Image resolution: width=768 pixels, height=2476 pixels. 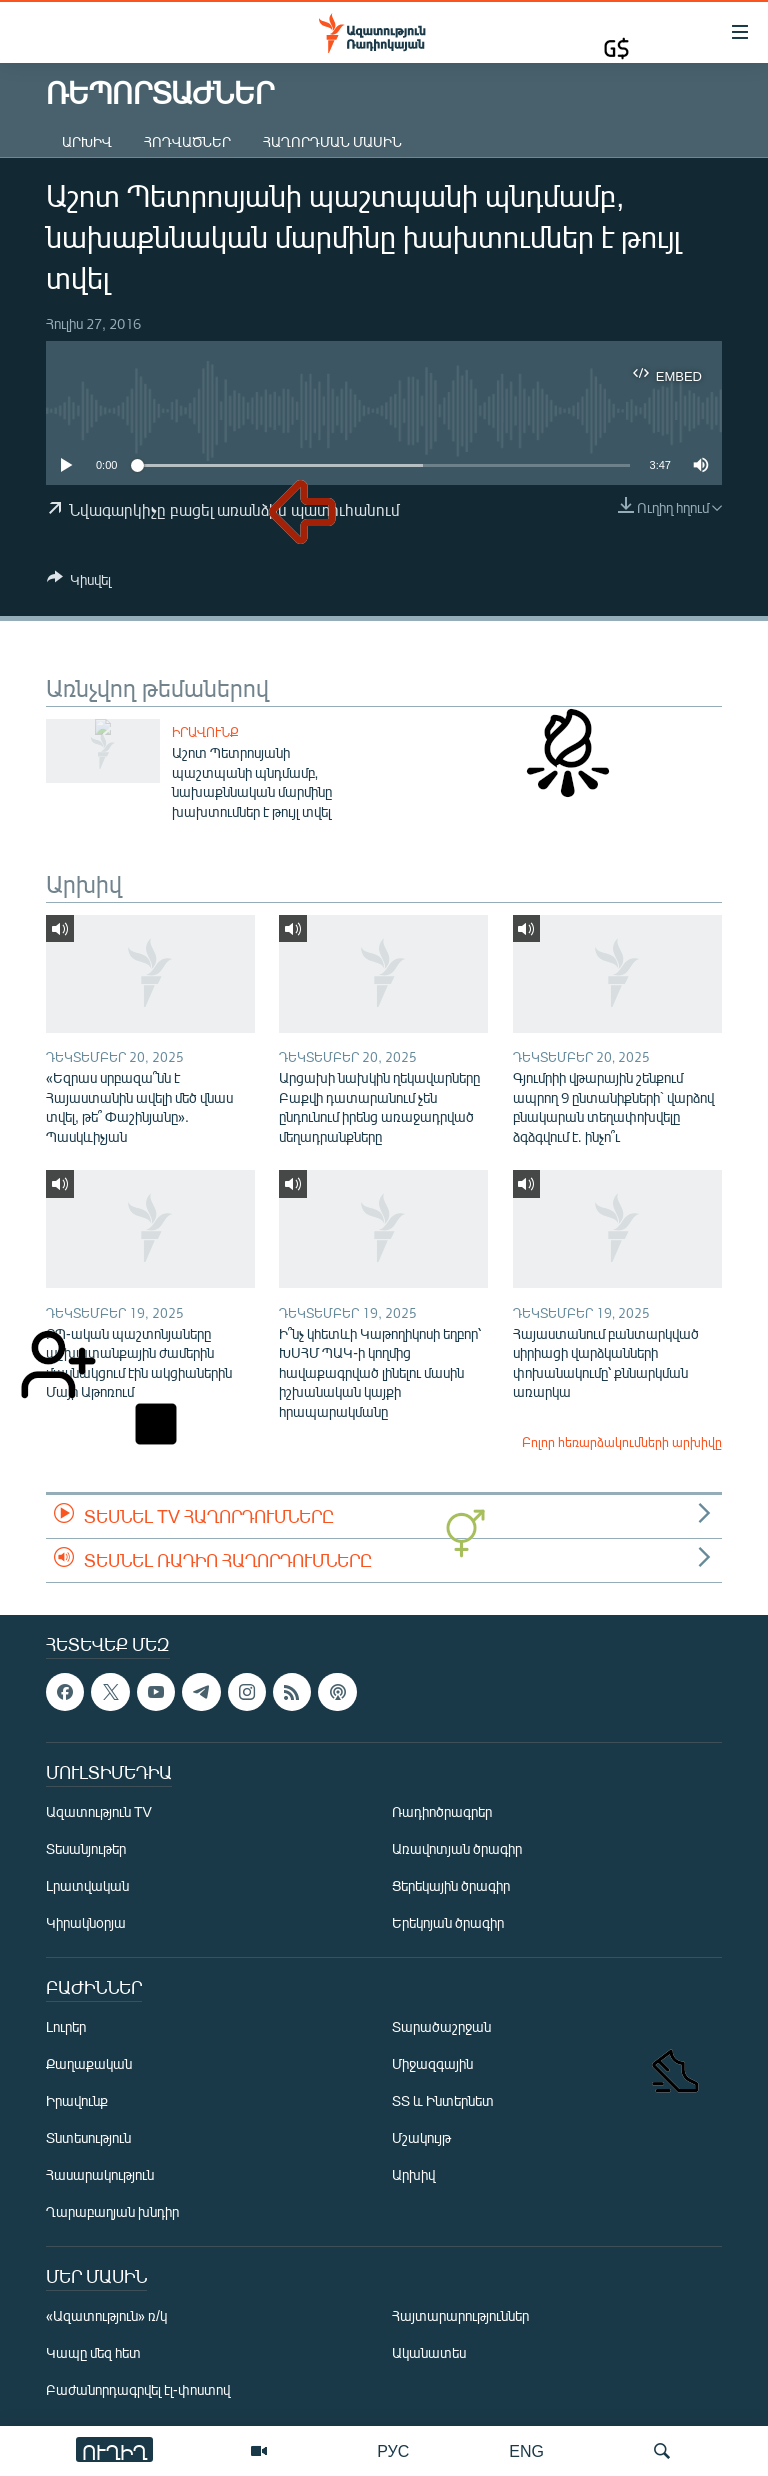 What do you see at coordinates (156, 1424) in the screenshot?
I see `stop media playback` at bounding box center [156, 1424].